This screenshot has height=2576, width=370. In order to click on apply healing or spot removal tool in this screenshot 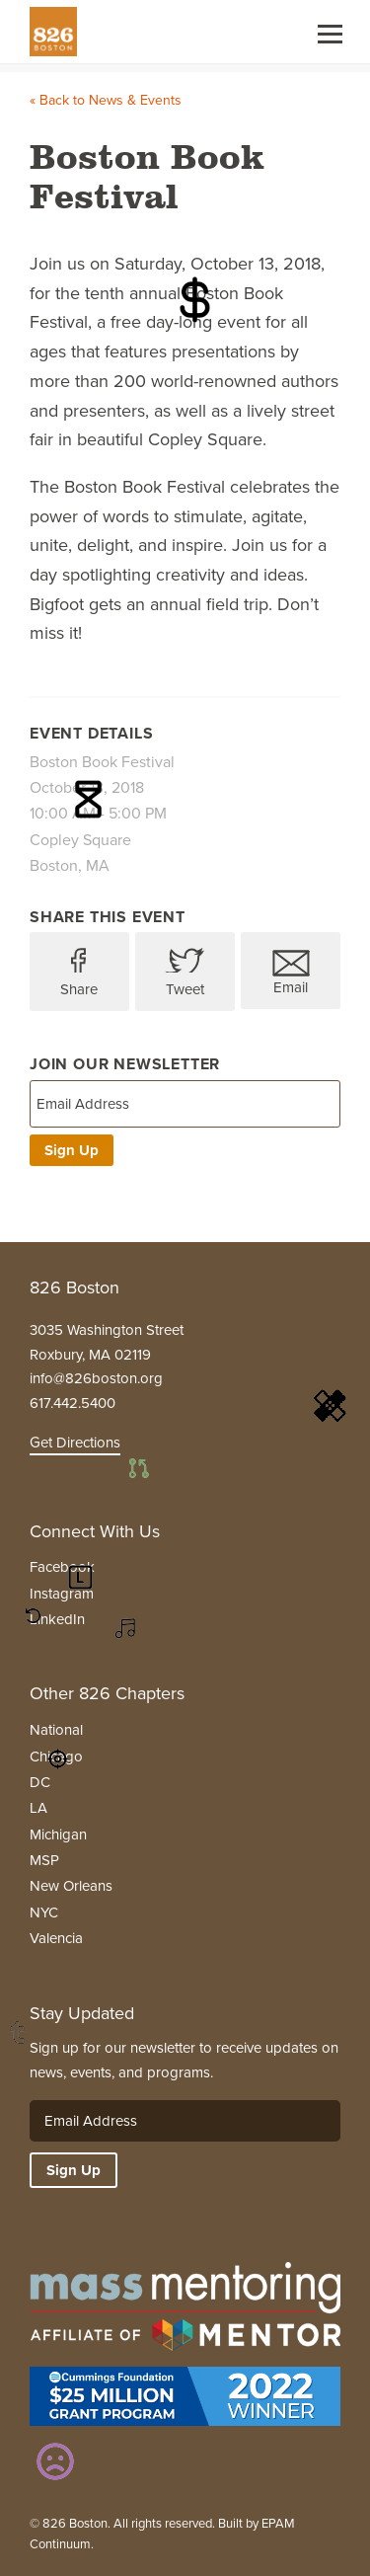, I will do `click(330, 1405)`.